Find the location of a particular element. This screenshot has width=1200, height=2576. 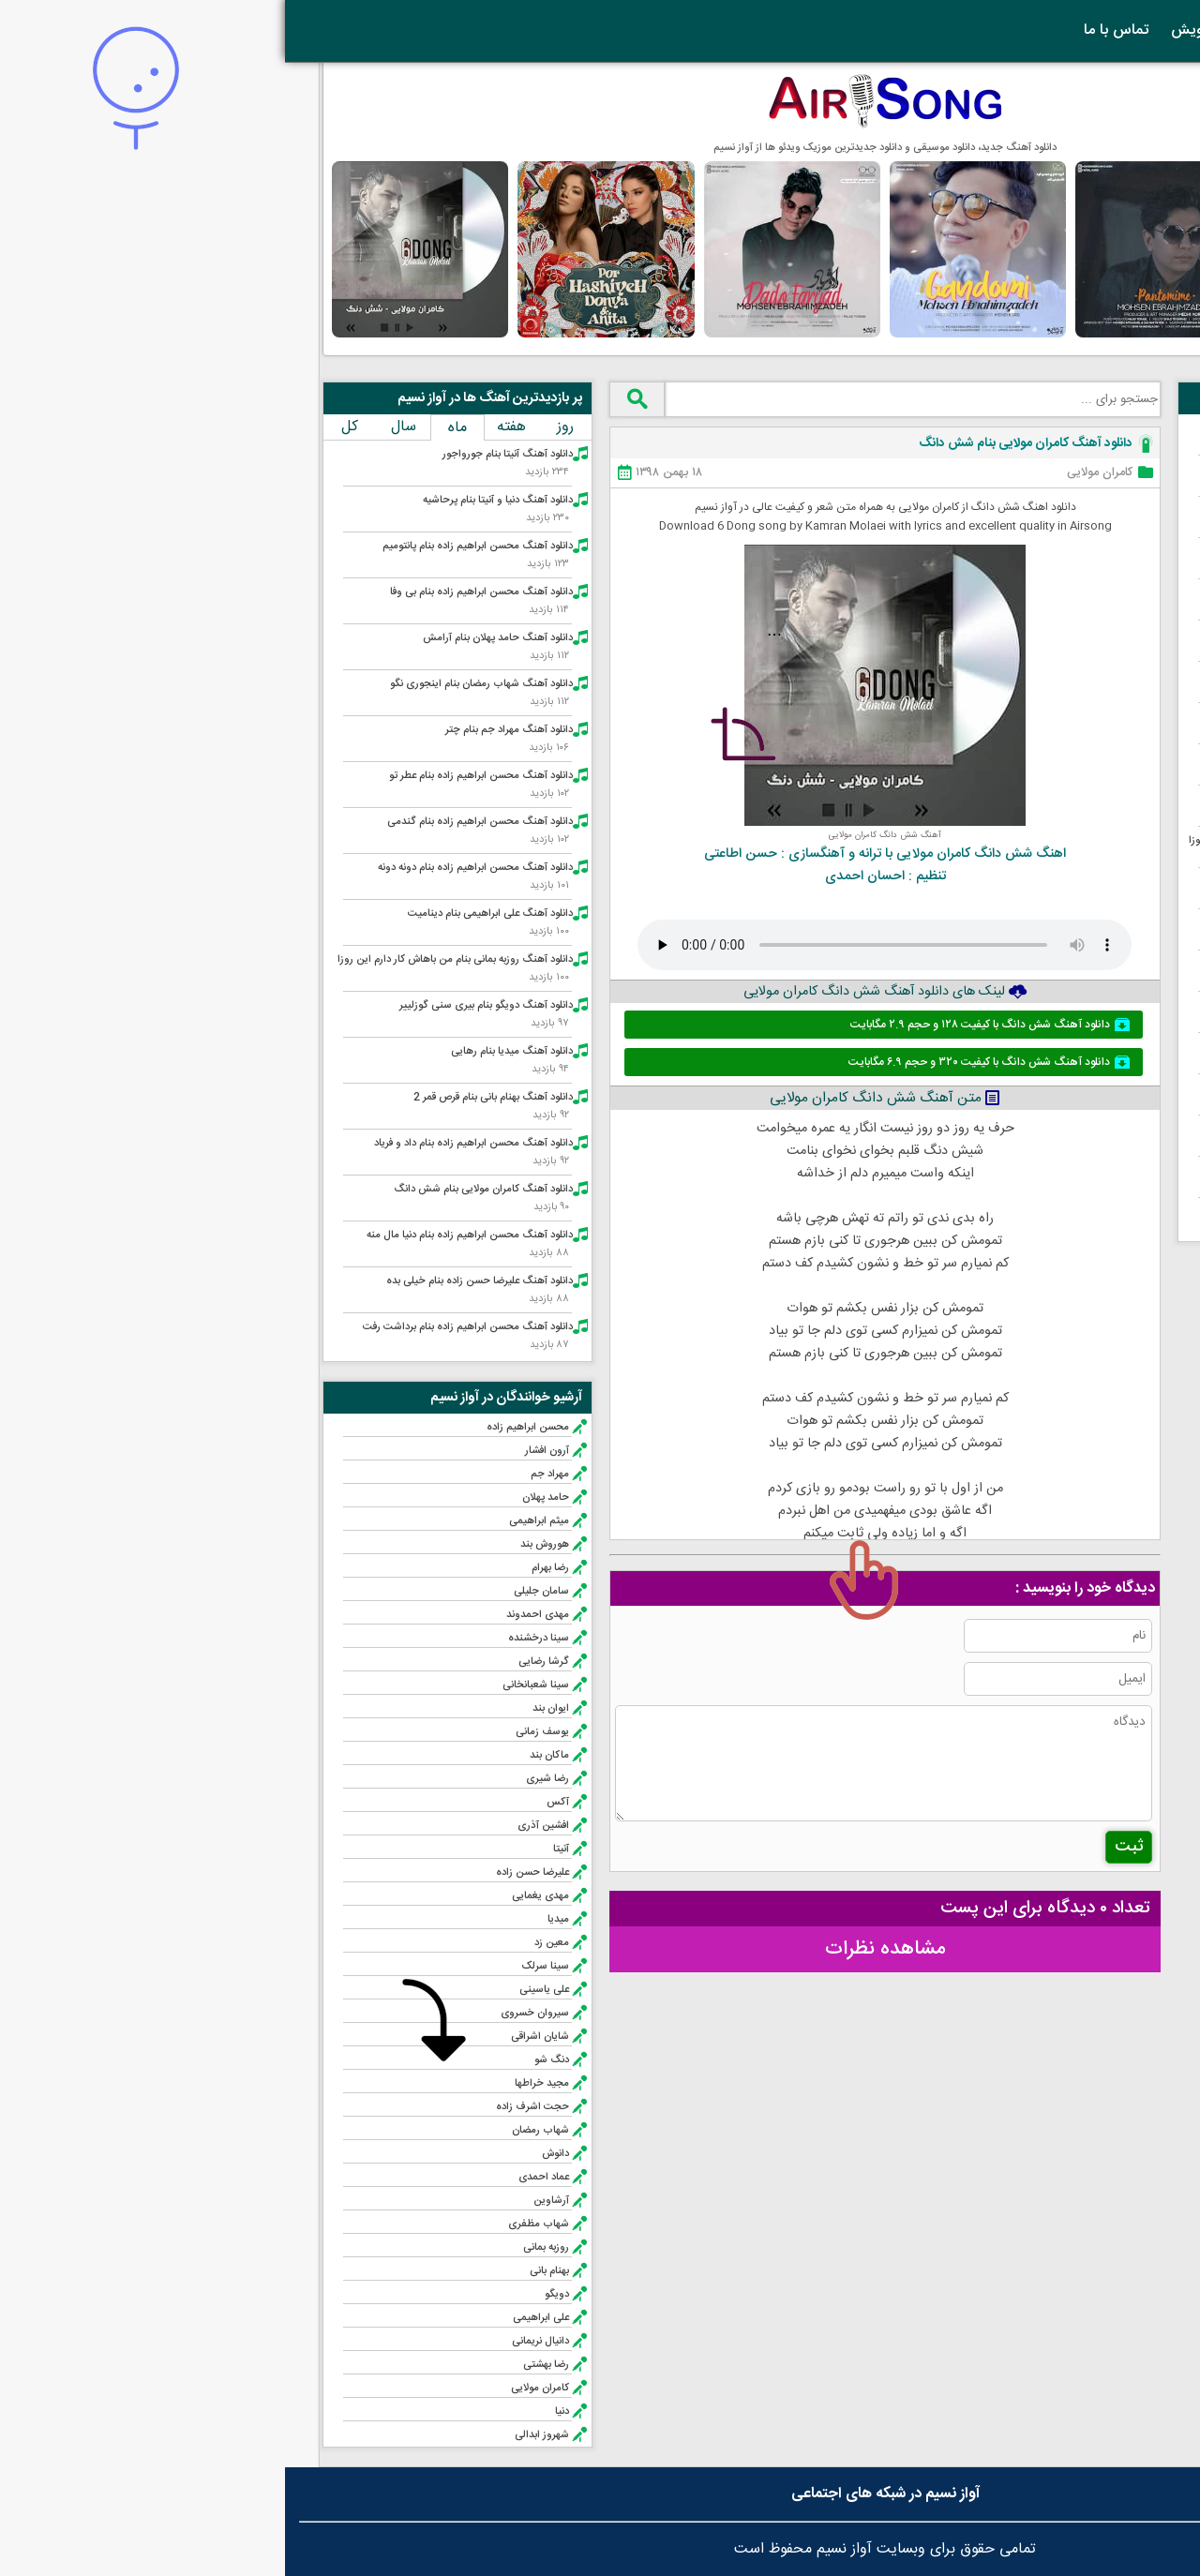

access golf-related features or sports content is located at coordinates (136, 86).